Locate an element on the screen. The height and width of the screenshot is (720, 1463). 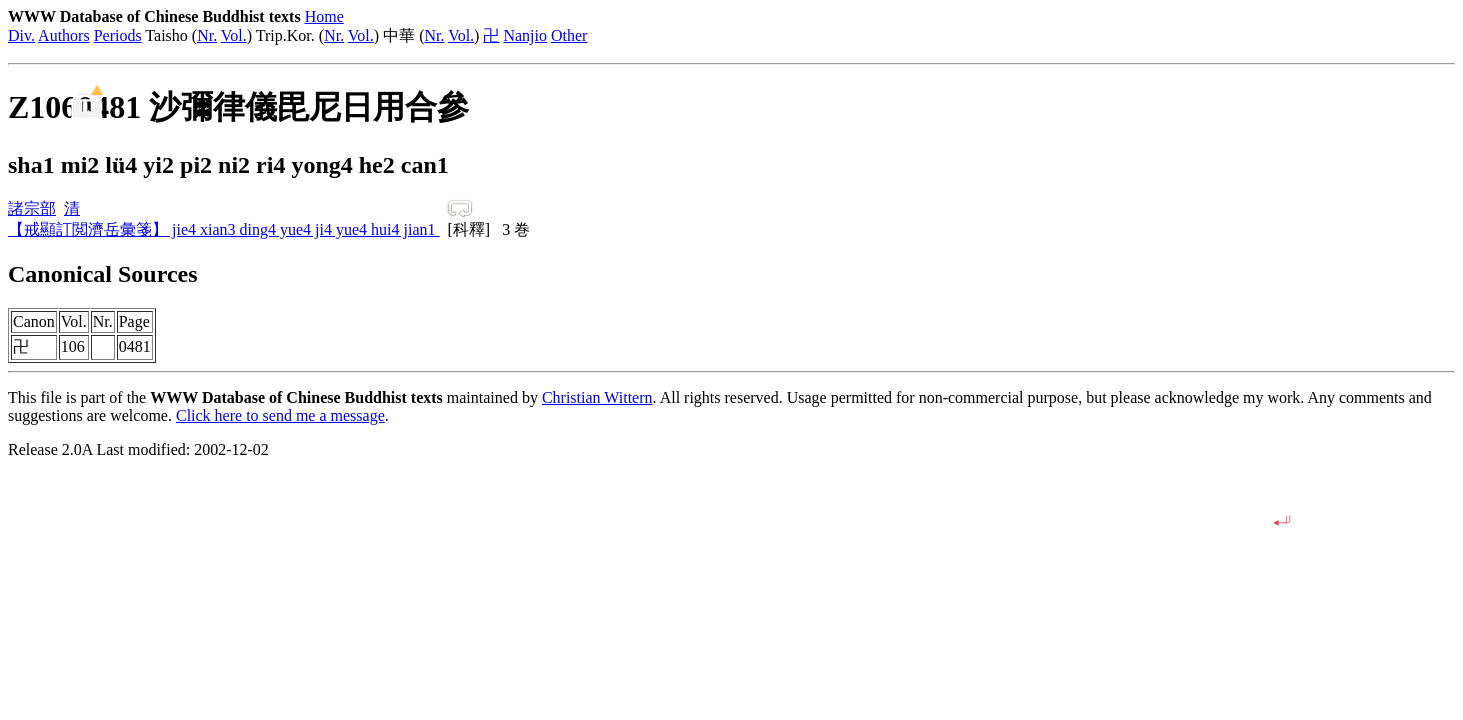
indicates important software updates are available is located at coordinates (86, 101).